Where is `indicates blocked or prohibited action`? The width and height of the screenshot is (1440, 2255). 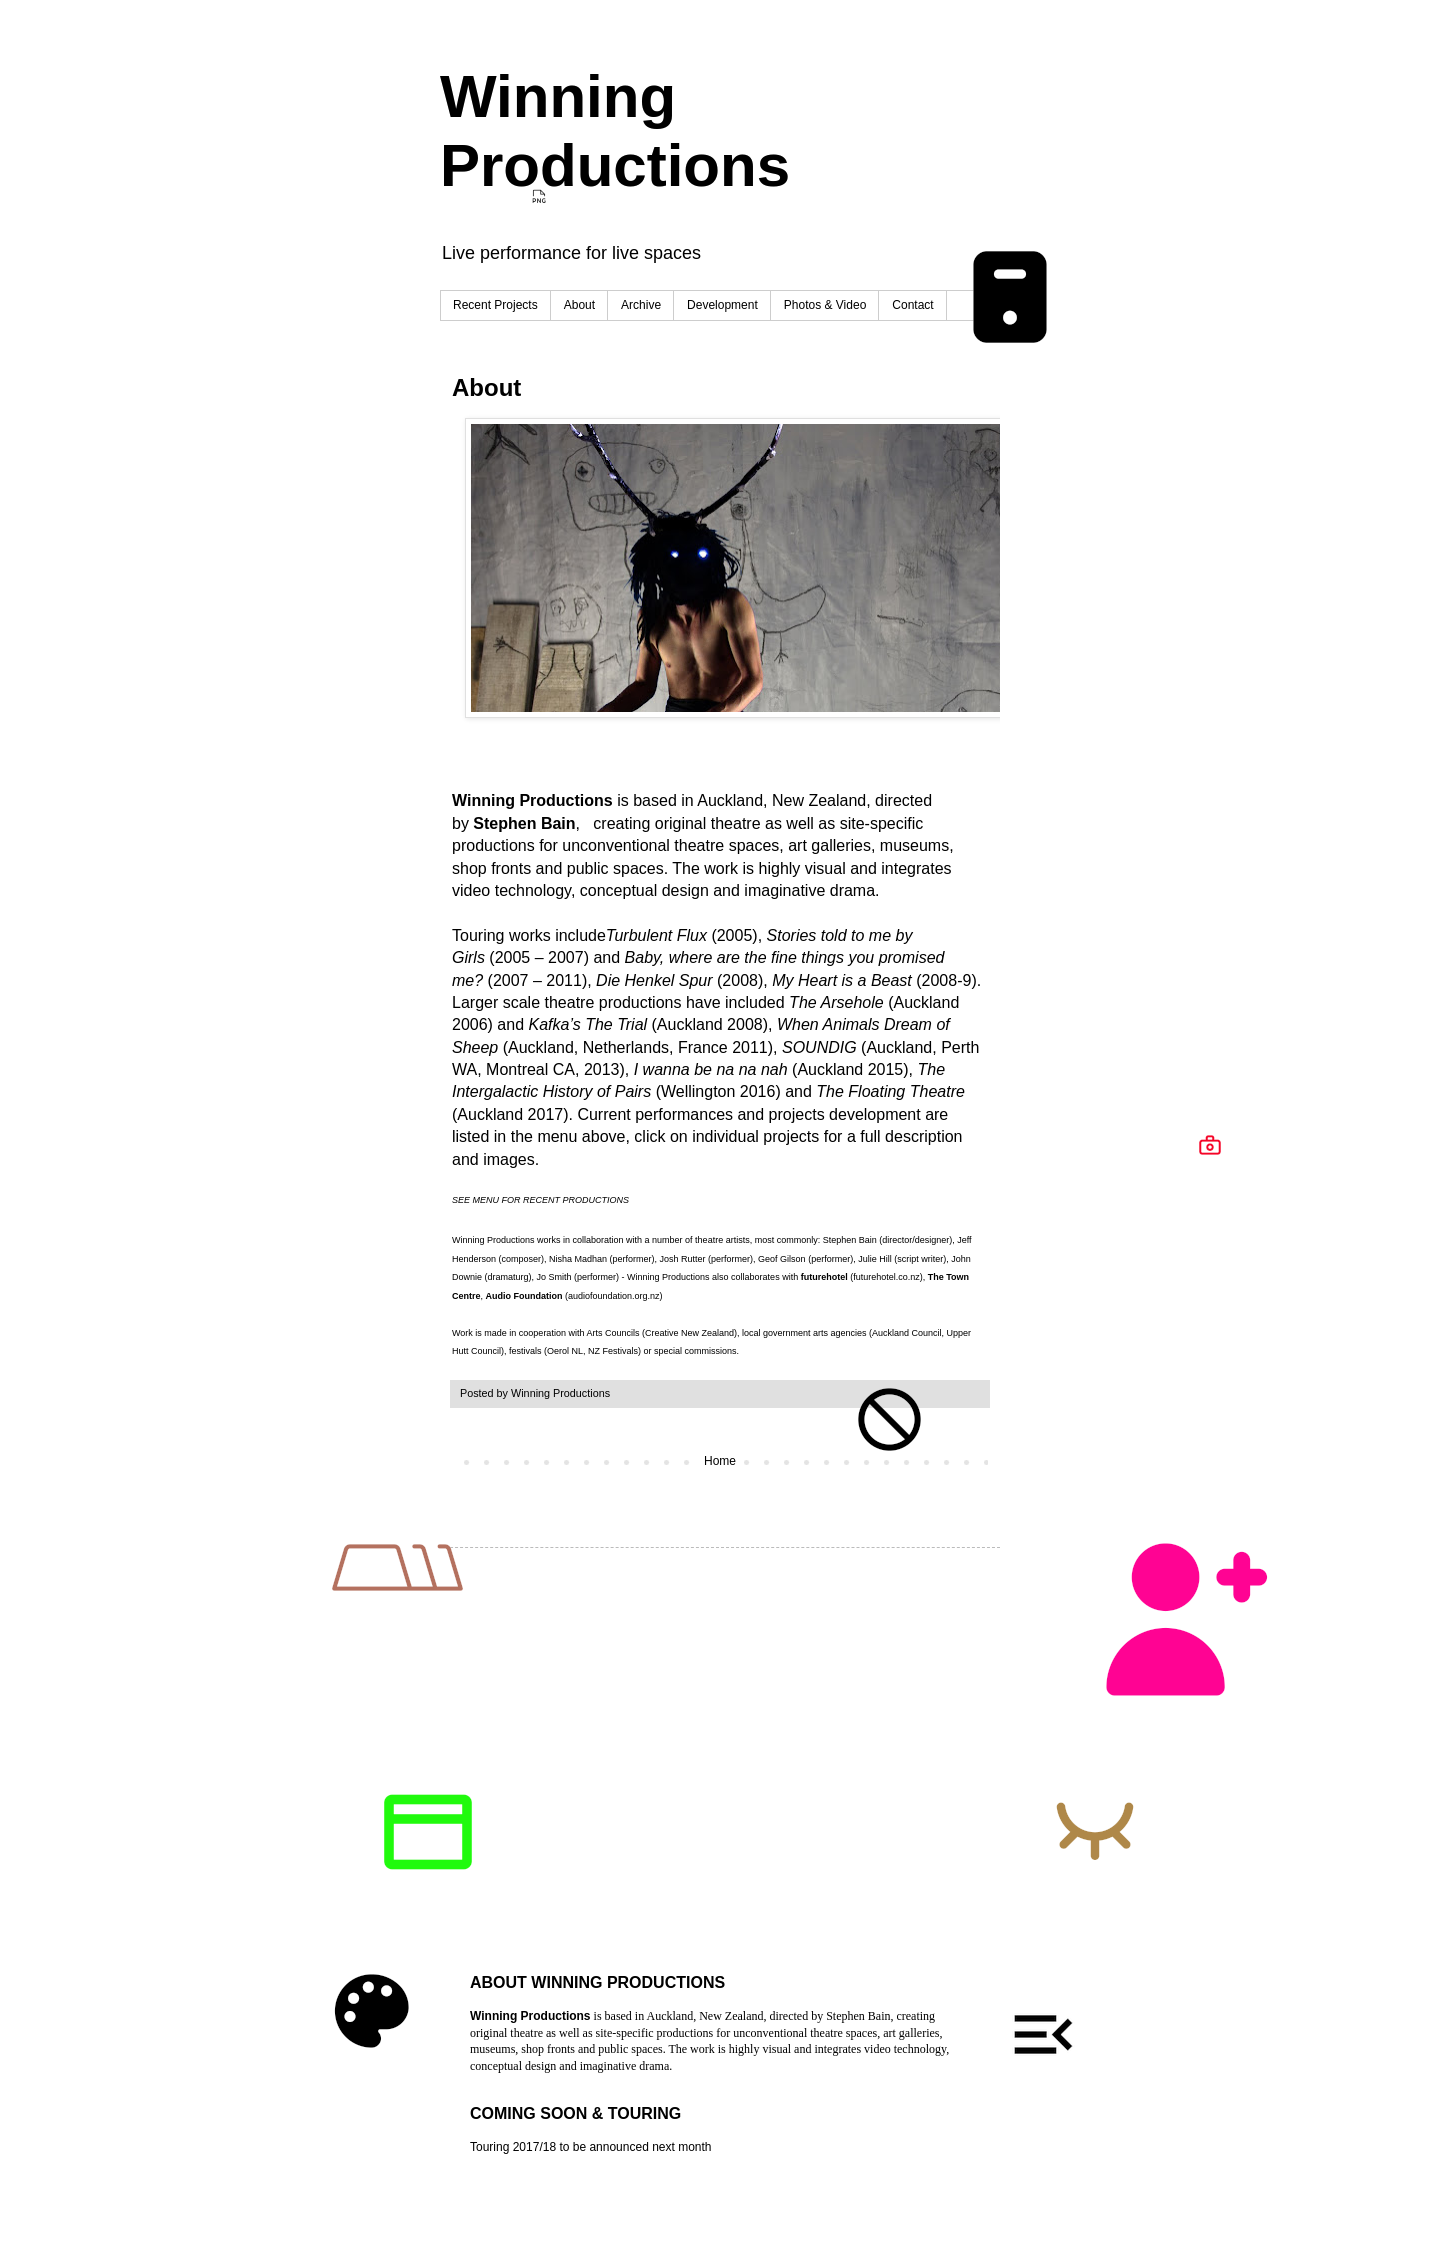
indicates blocked or prohibited action is located at coordinates (889, 1419).